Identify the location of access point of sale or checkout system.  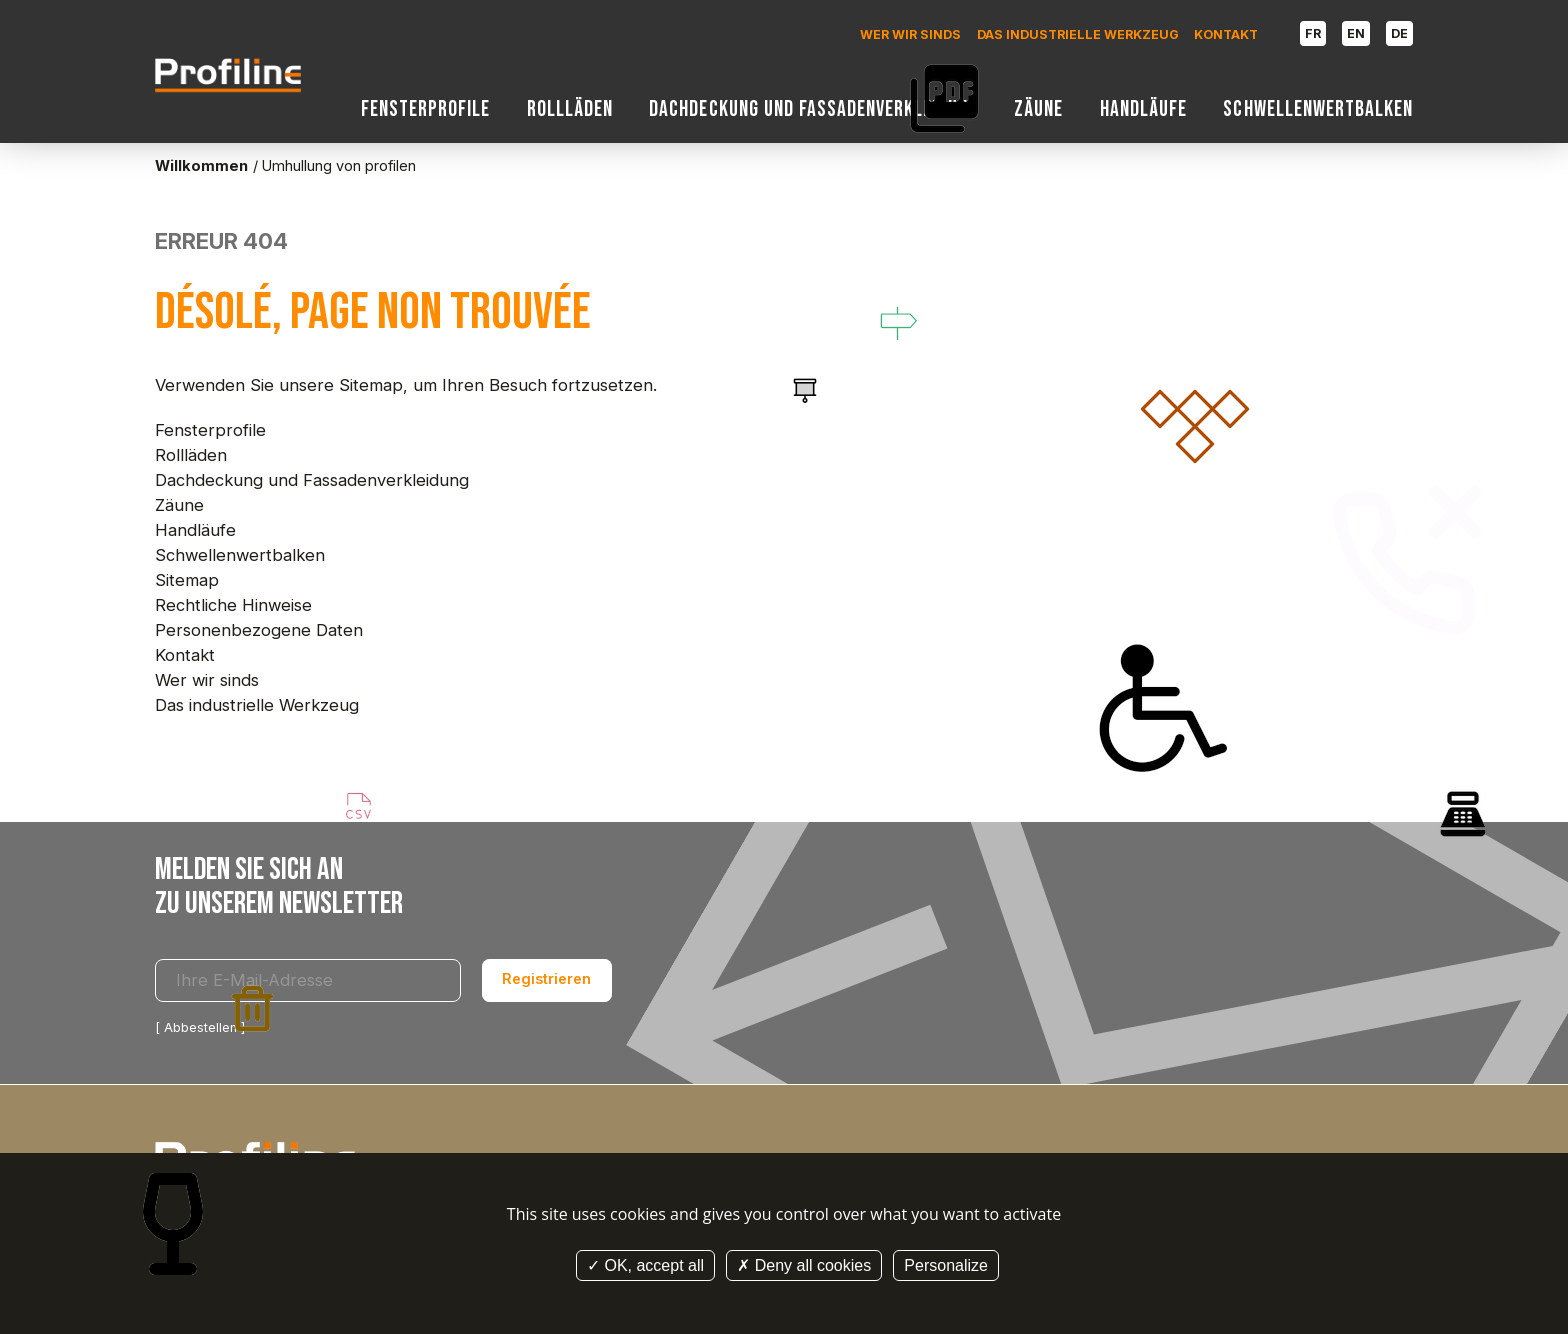
(1463, 814).